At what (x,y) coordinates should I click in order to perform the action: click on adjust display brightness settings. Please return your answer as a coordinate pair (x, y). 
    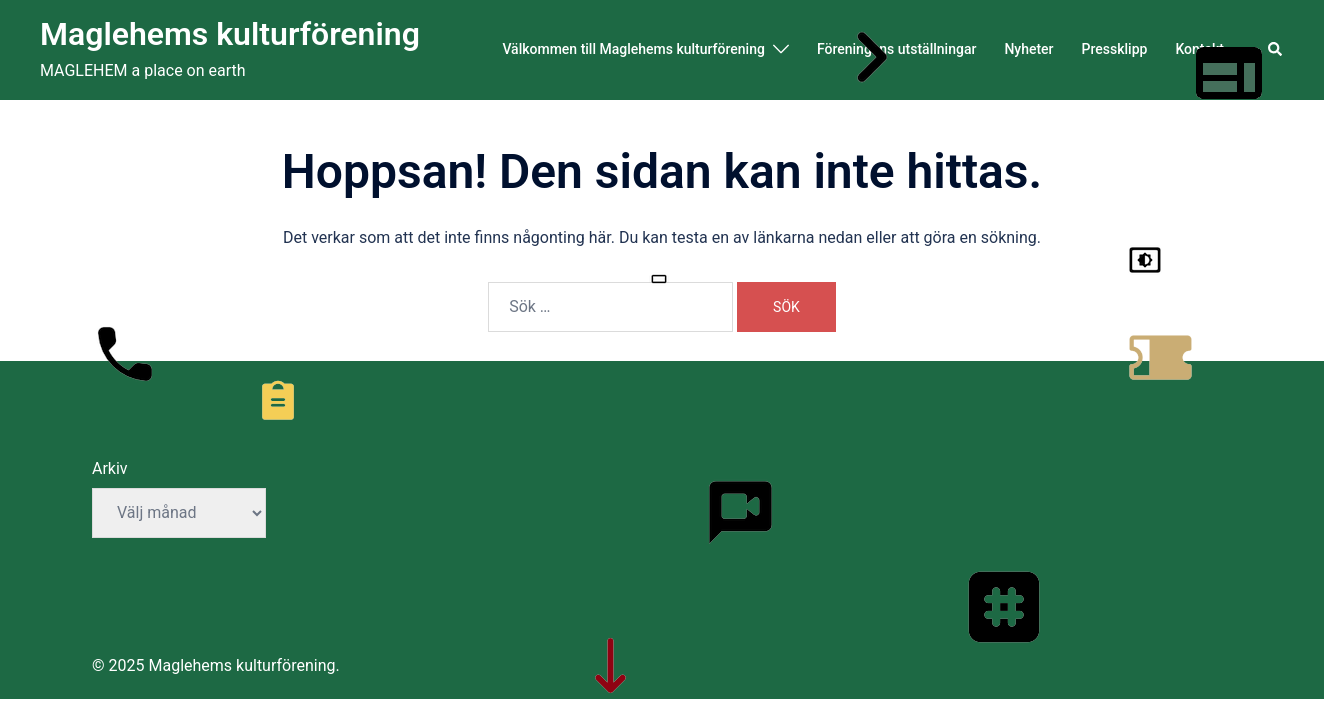
    Looking at the image, I should click on (1145, 260).